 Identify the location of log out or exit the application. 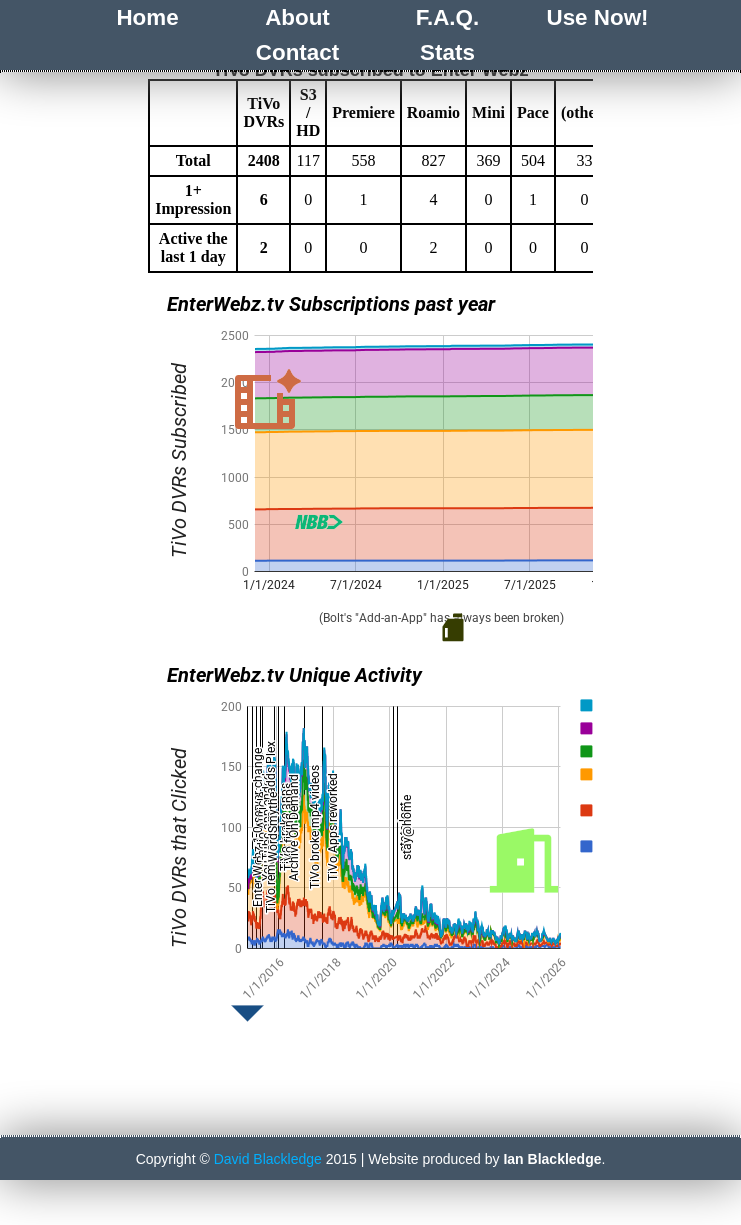
(524, 862).